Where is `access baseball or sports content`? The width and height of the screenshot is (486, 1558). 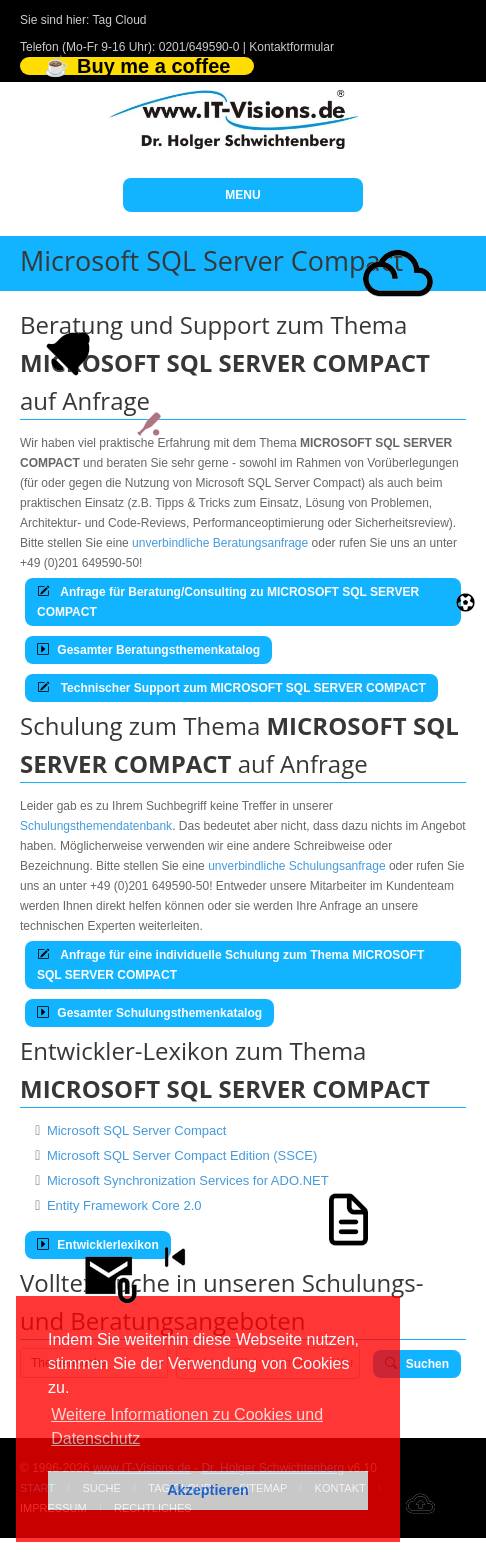
access baseball or sports content is located at coordinates (149, 424).